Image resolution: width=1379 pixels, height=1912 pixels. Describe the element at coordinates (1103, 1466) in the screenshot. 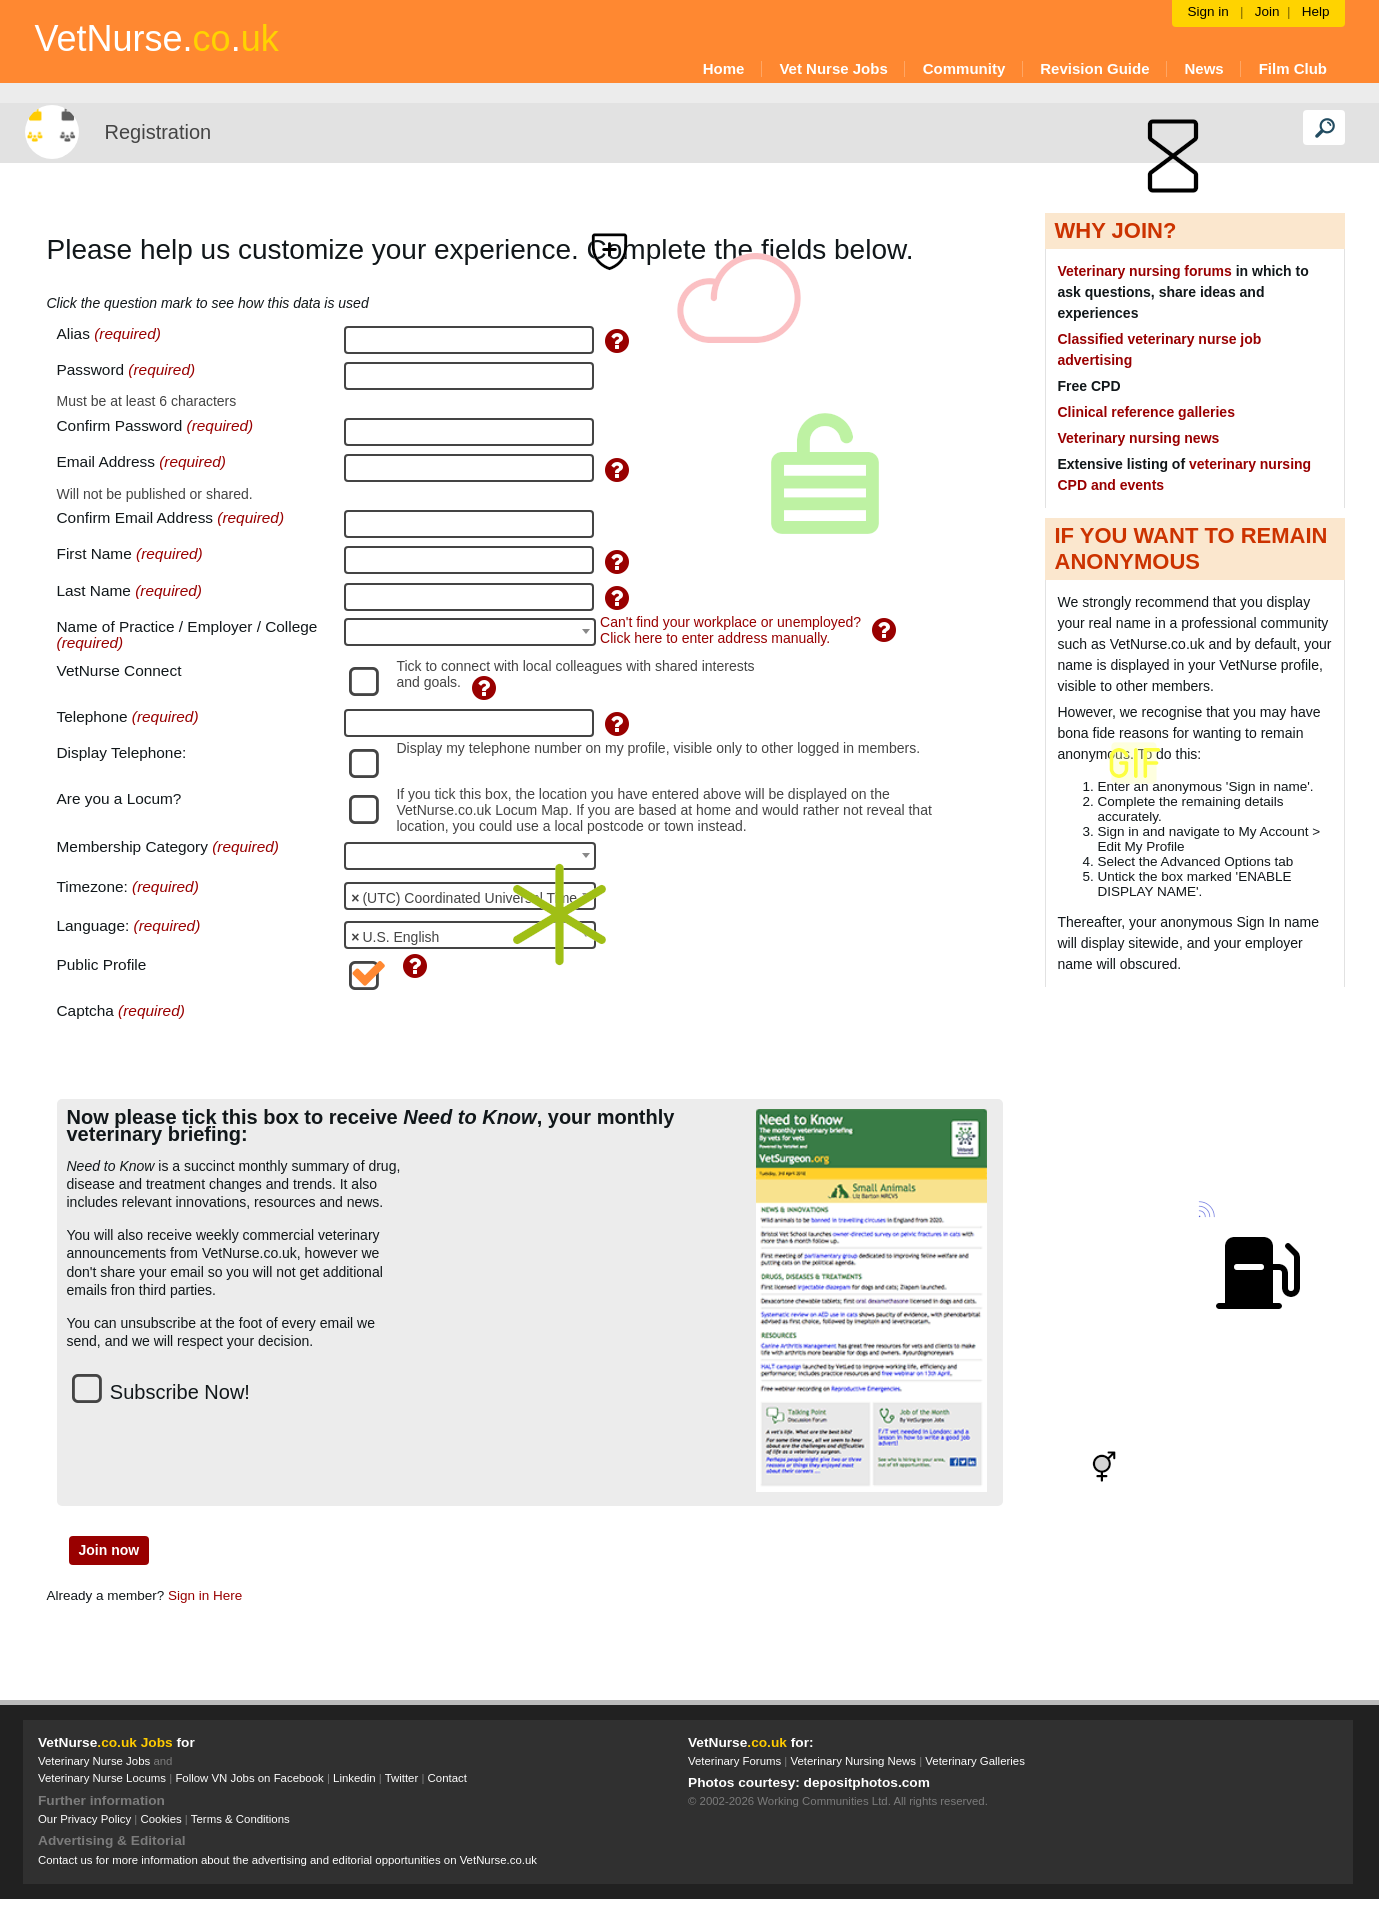

I see `indicates intersex gender identity` at that location.